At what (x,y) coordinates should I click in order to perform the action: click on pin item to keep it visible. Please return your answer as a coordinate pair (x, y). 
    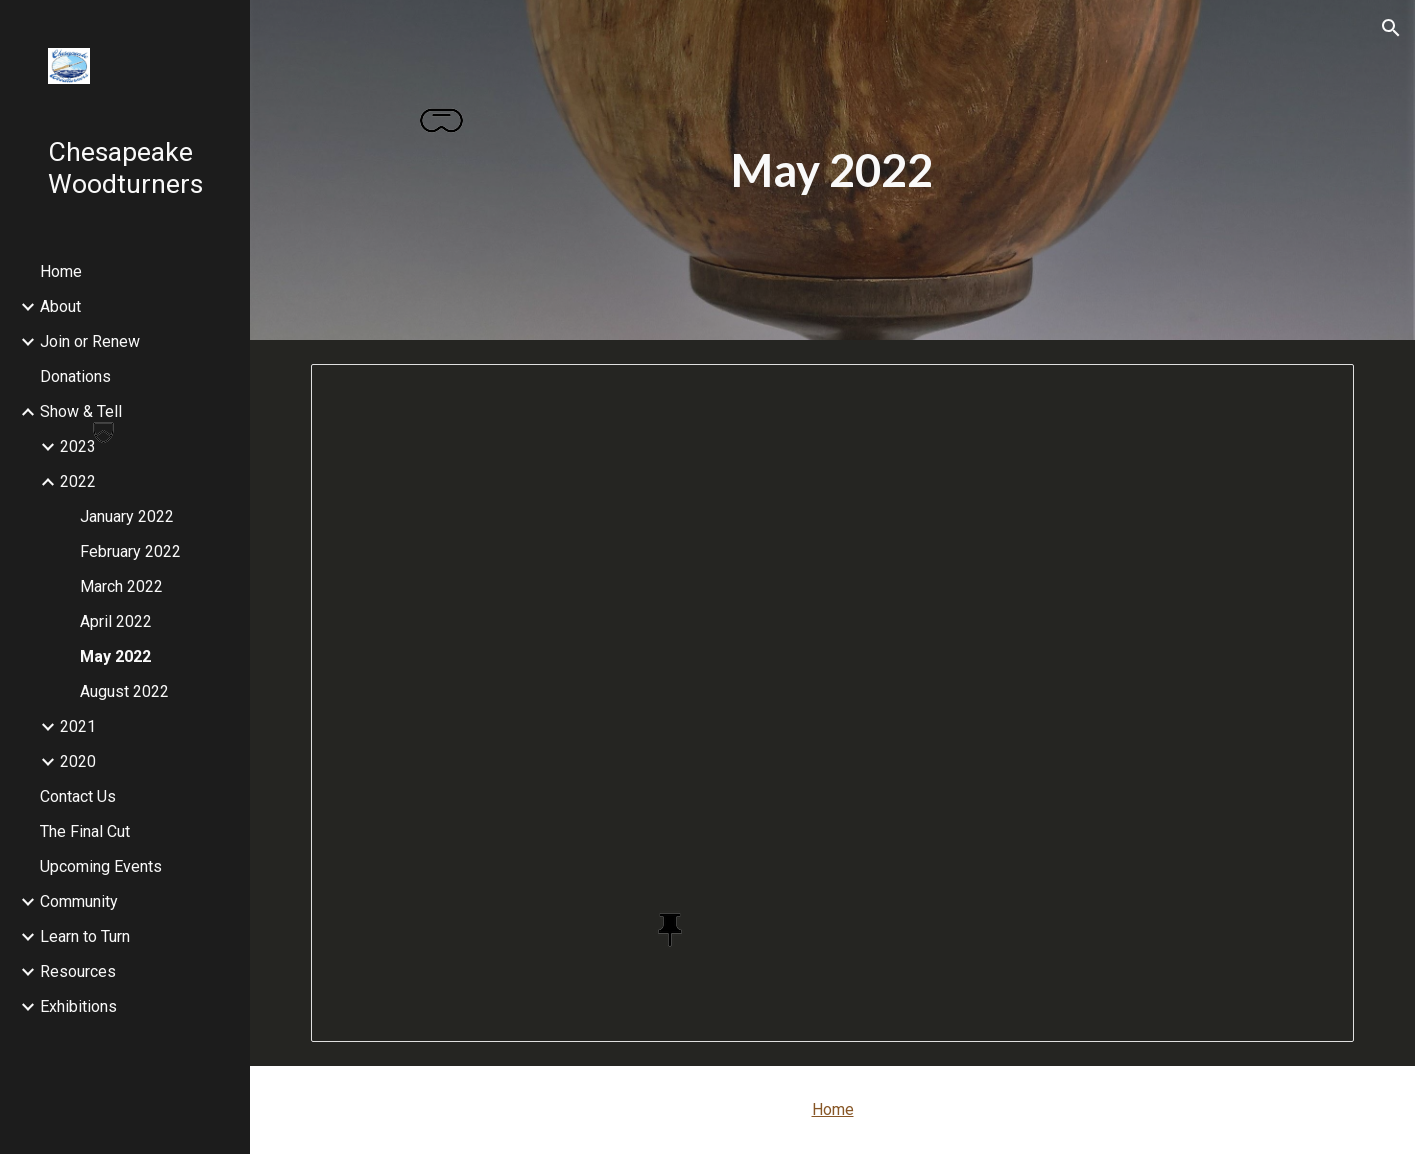
    Looking at the image, I should click on (670, 930).